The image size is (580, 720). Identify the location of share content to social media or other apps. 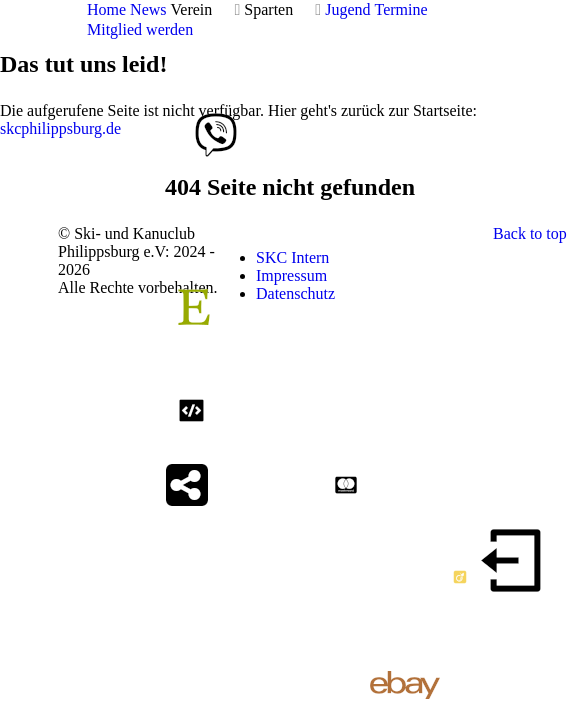
(187, 485).